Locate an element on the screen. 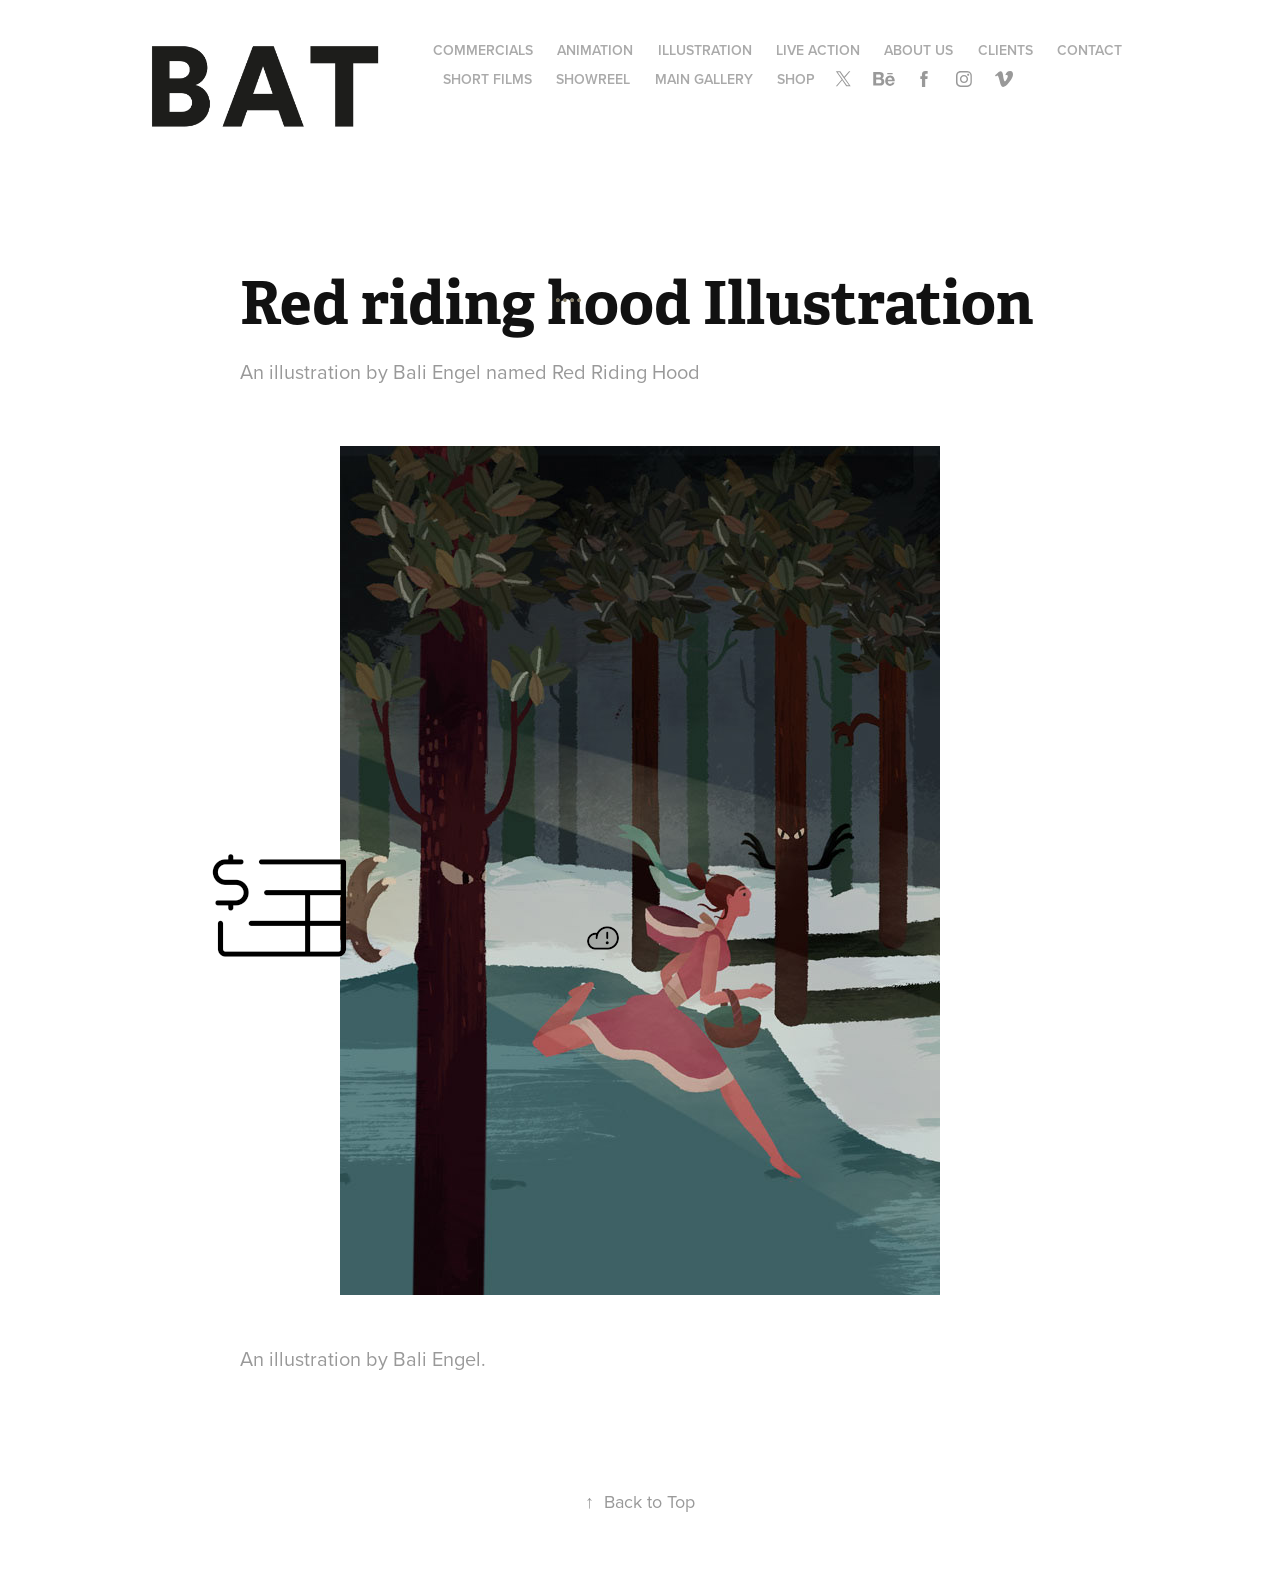 This screenshot has height=1572, width=1280. view invoice details is located at coordinates (282, 908).